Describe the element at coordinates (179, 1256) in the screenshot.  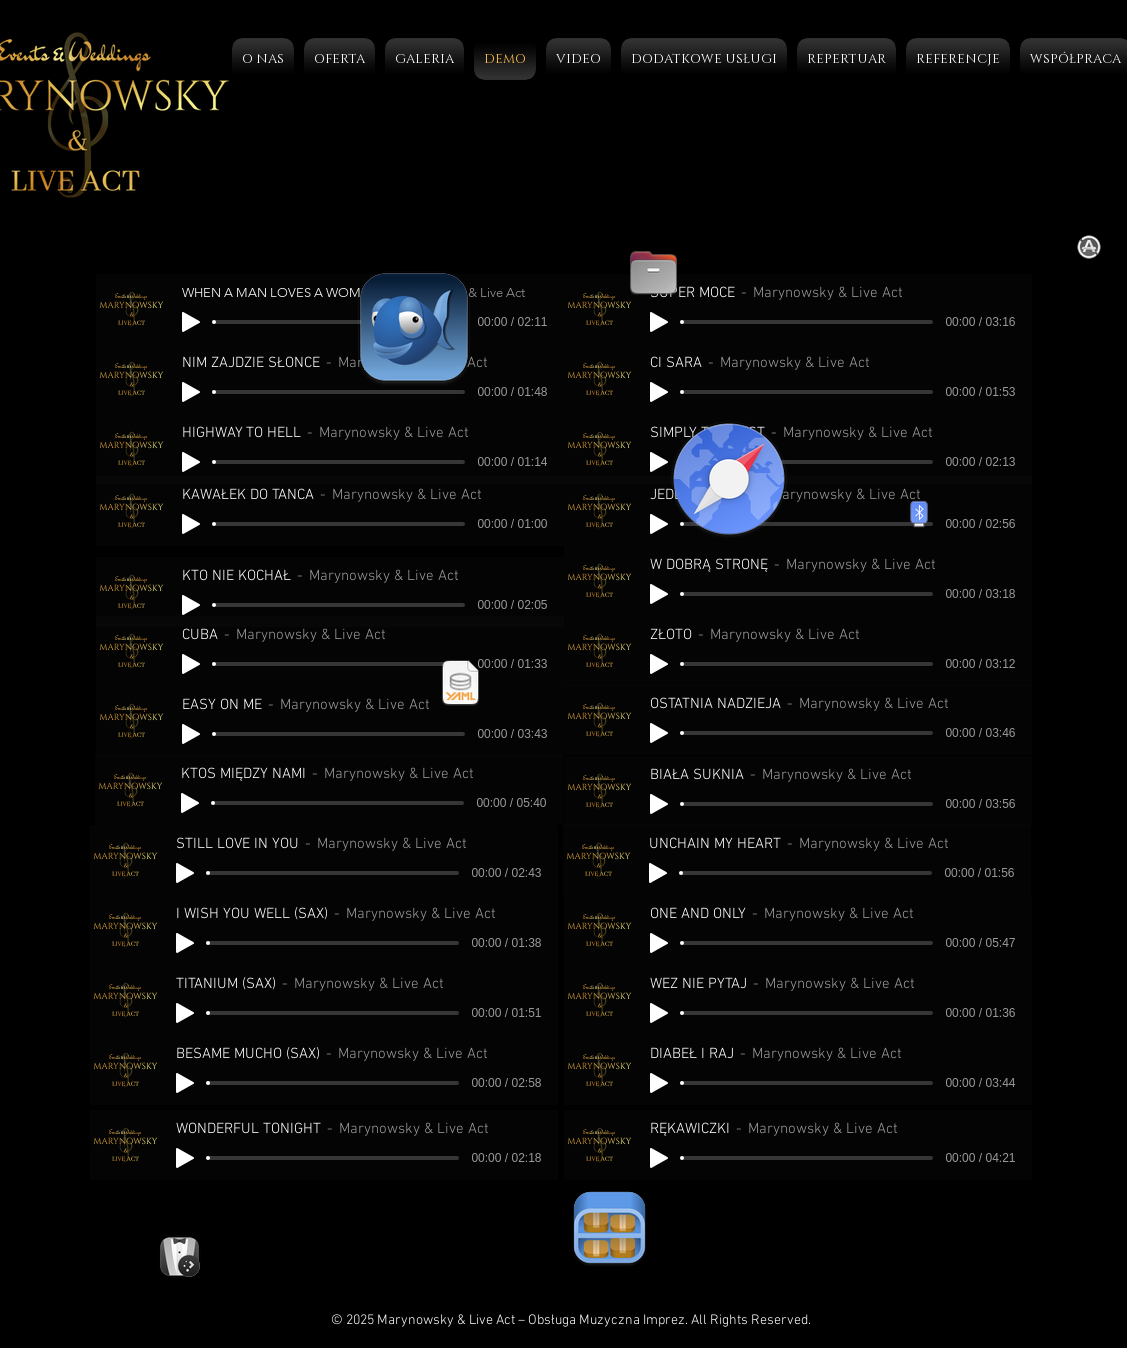
I see `customize plasma desktop theme settings` at that location.